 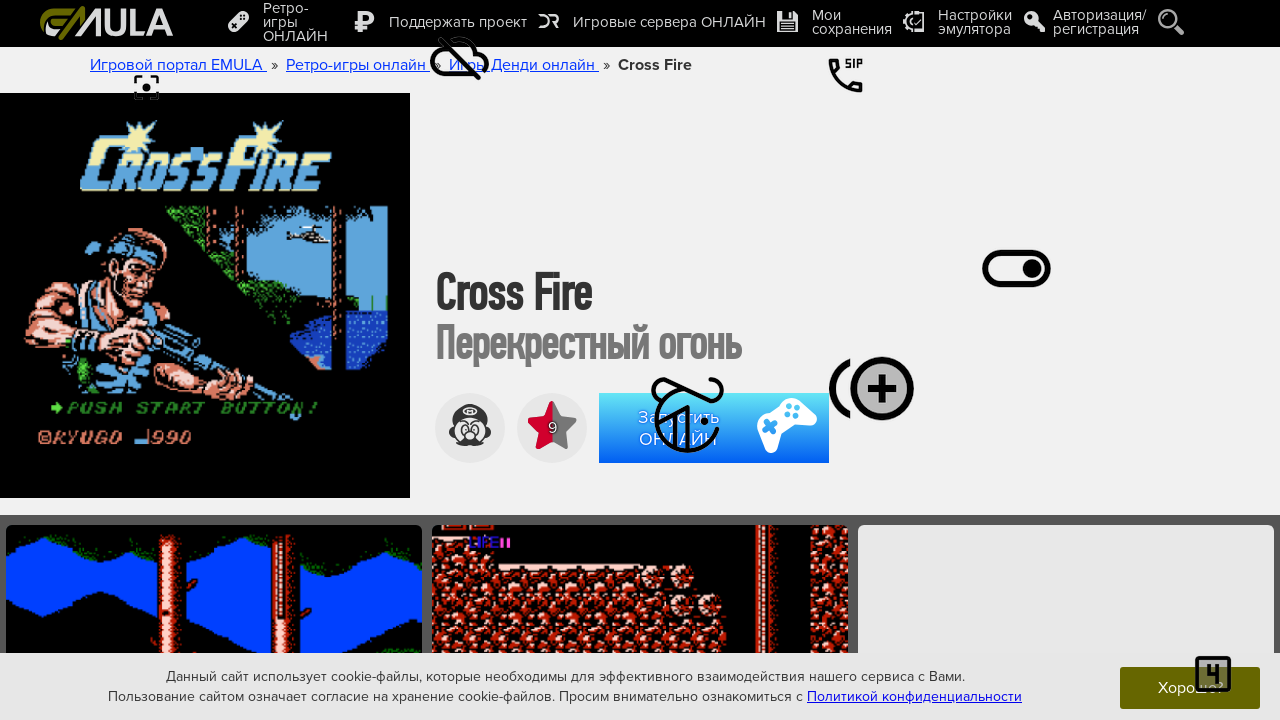 I want to click on center focus on the current subject, so click(x=146, y=87).